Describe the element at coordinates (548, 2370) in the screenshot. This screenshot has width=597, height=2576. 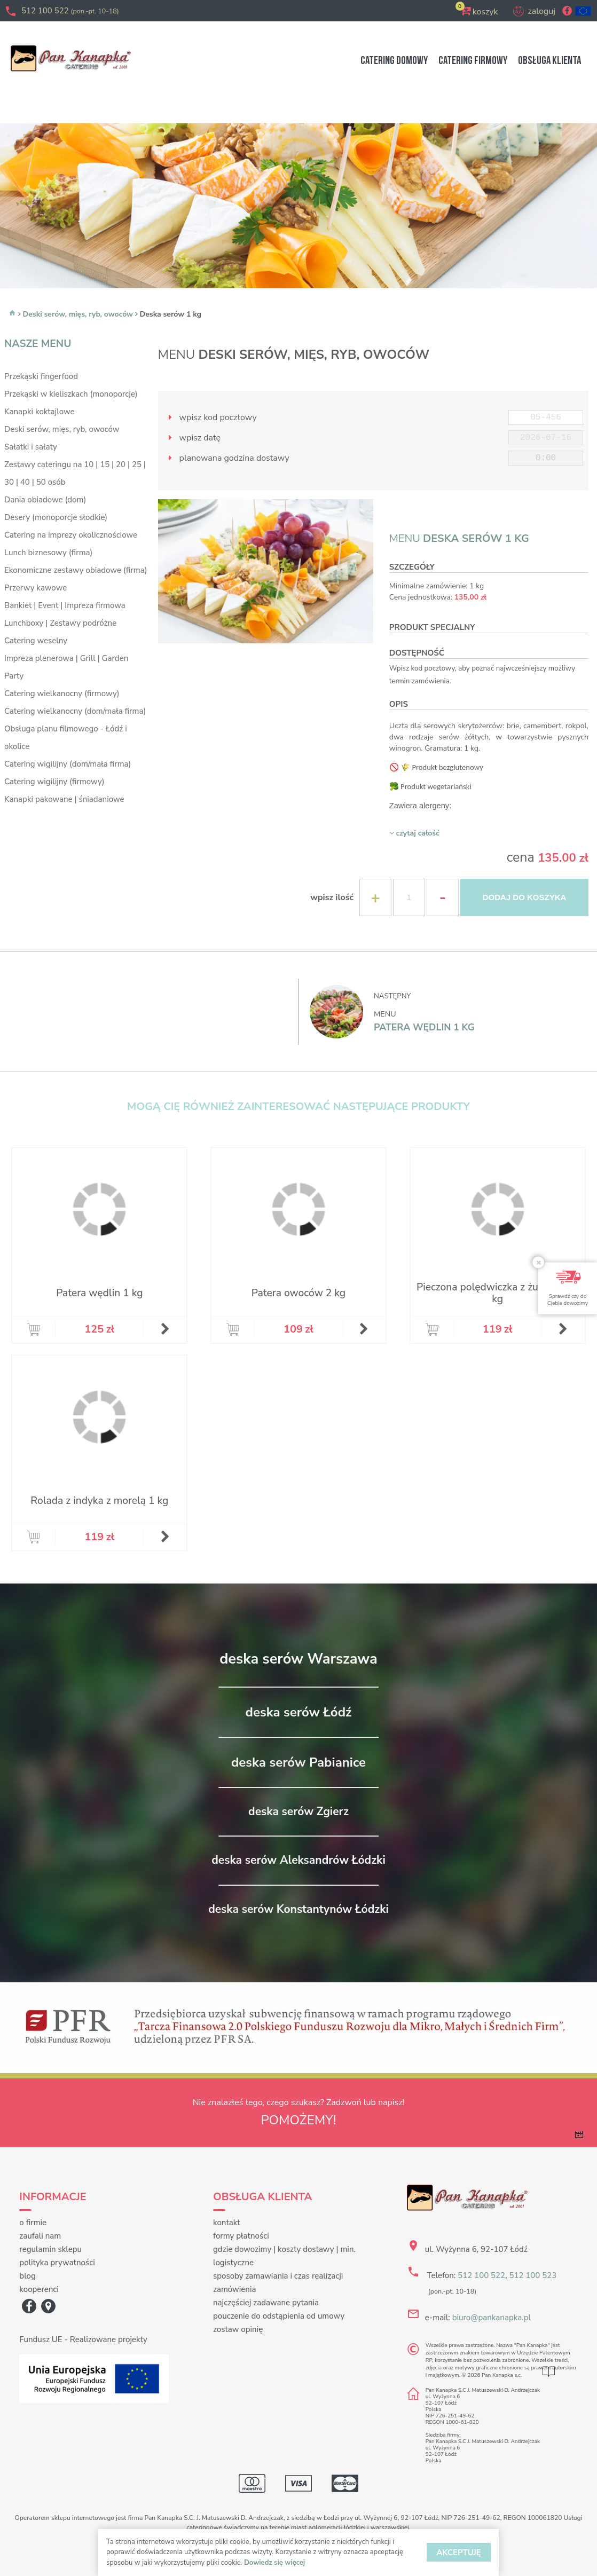
I see `open reading mode or e-reader` at that location.